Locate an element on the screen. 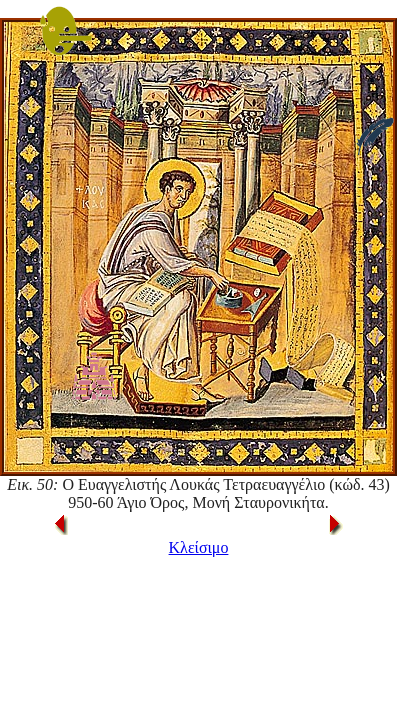 Image resolution: width=397 pixels, height=720 pixels. compose a new message or post is located at coordinates (374, 136).